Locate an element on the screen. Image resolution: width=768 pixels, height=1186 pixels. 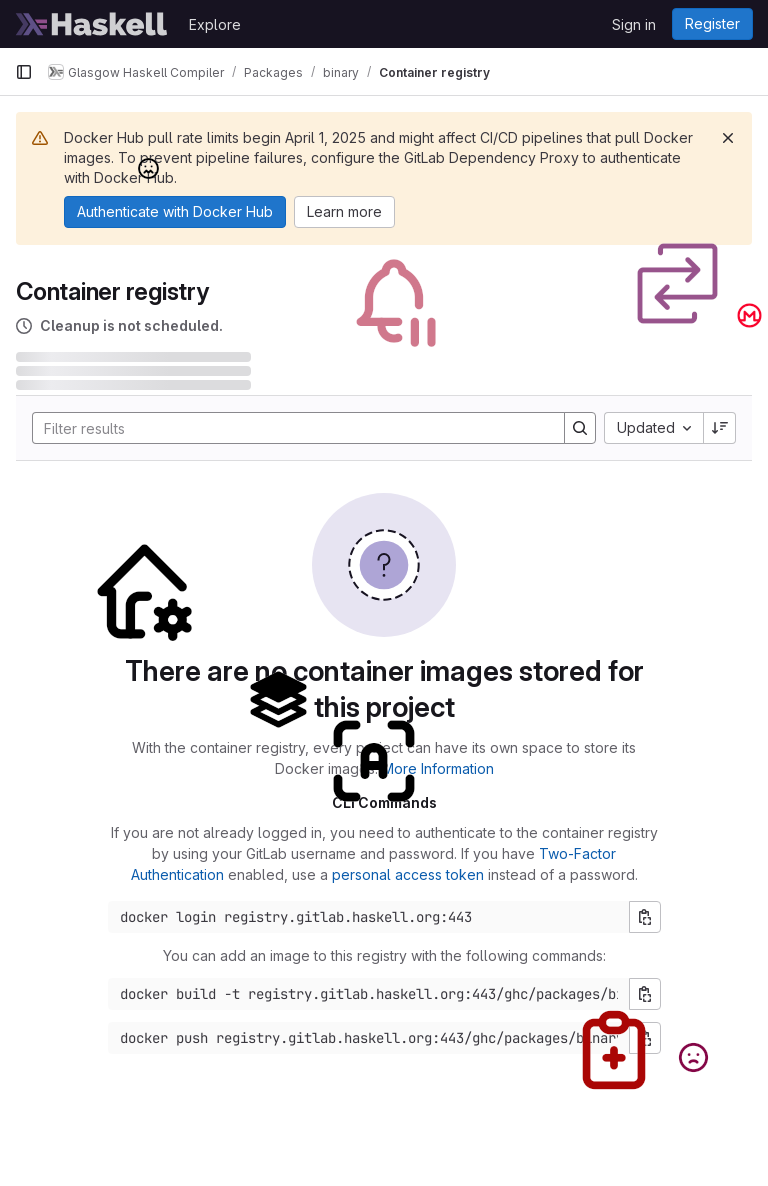
add a new note or item to clipboard is located at coordinates (614, 1050).